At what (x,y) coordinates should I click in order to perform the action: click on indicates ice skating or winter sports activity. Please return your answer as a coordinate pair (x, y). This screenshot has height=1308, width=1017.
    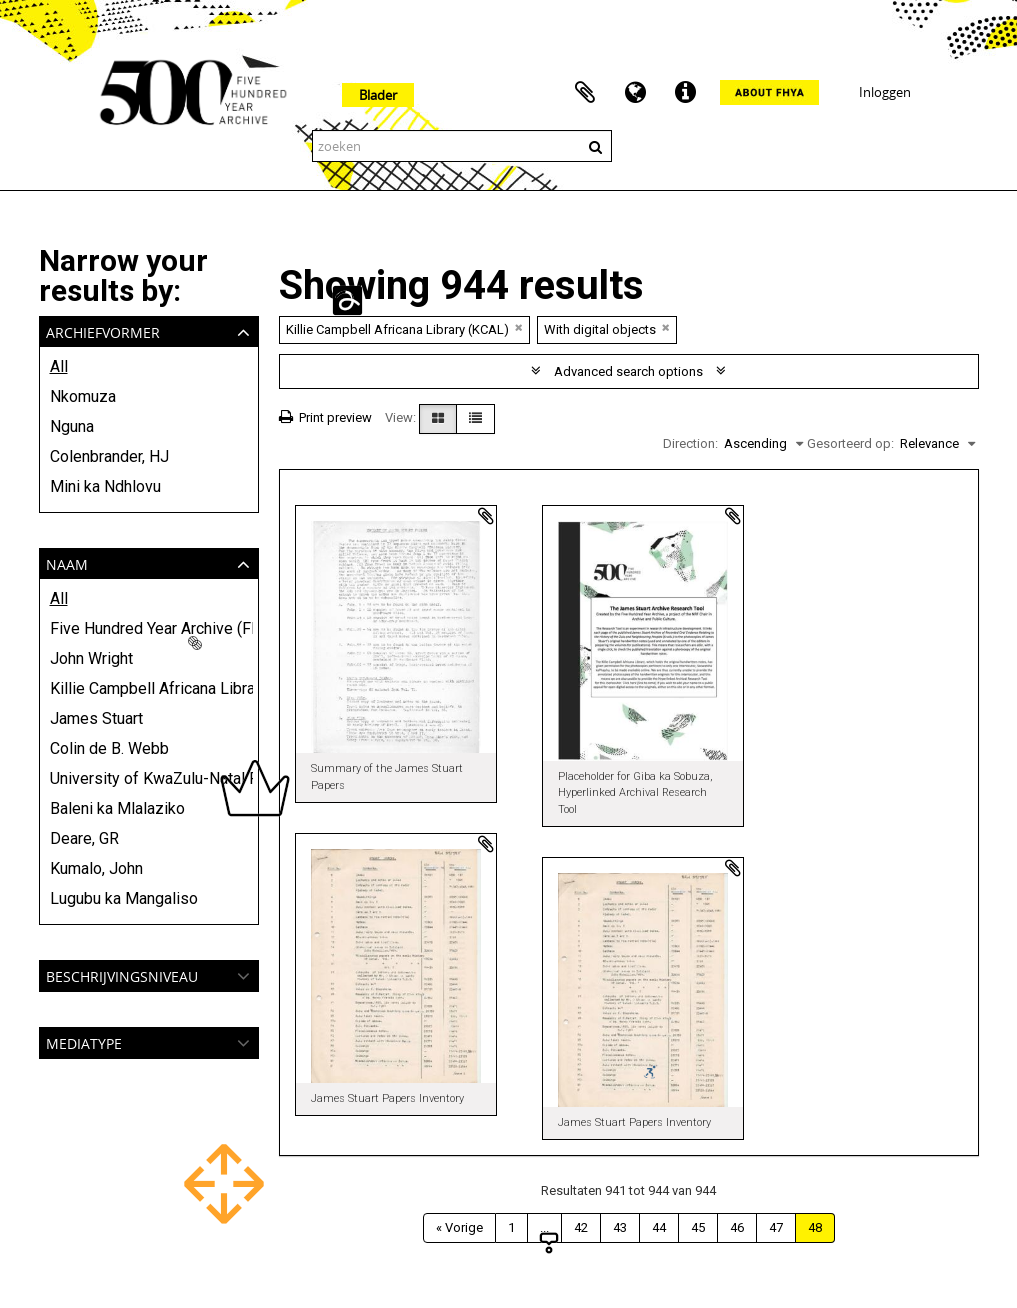
    Looking at the image, I should click on (650, 1072).